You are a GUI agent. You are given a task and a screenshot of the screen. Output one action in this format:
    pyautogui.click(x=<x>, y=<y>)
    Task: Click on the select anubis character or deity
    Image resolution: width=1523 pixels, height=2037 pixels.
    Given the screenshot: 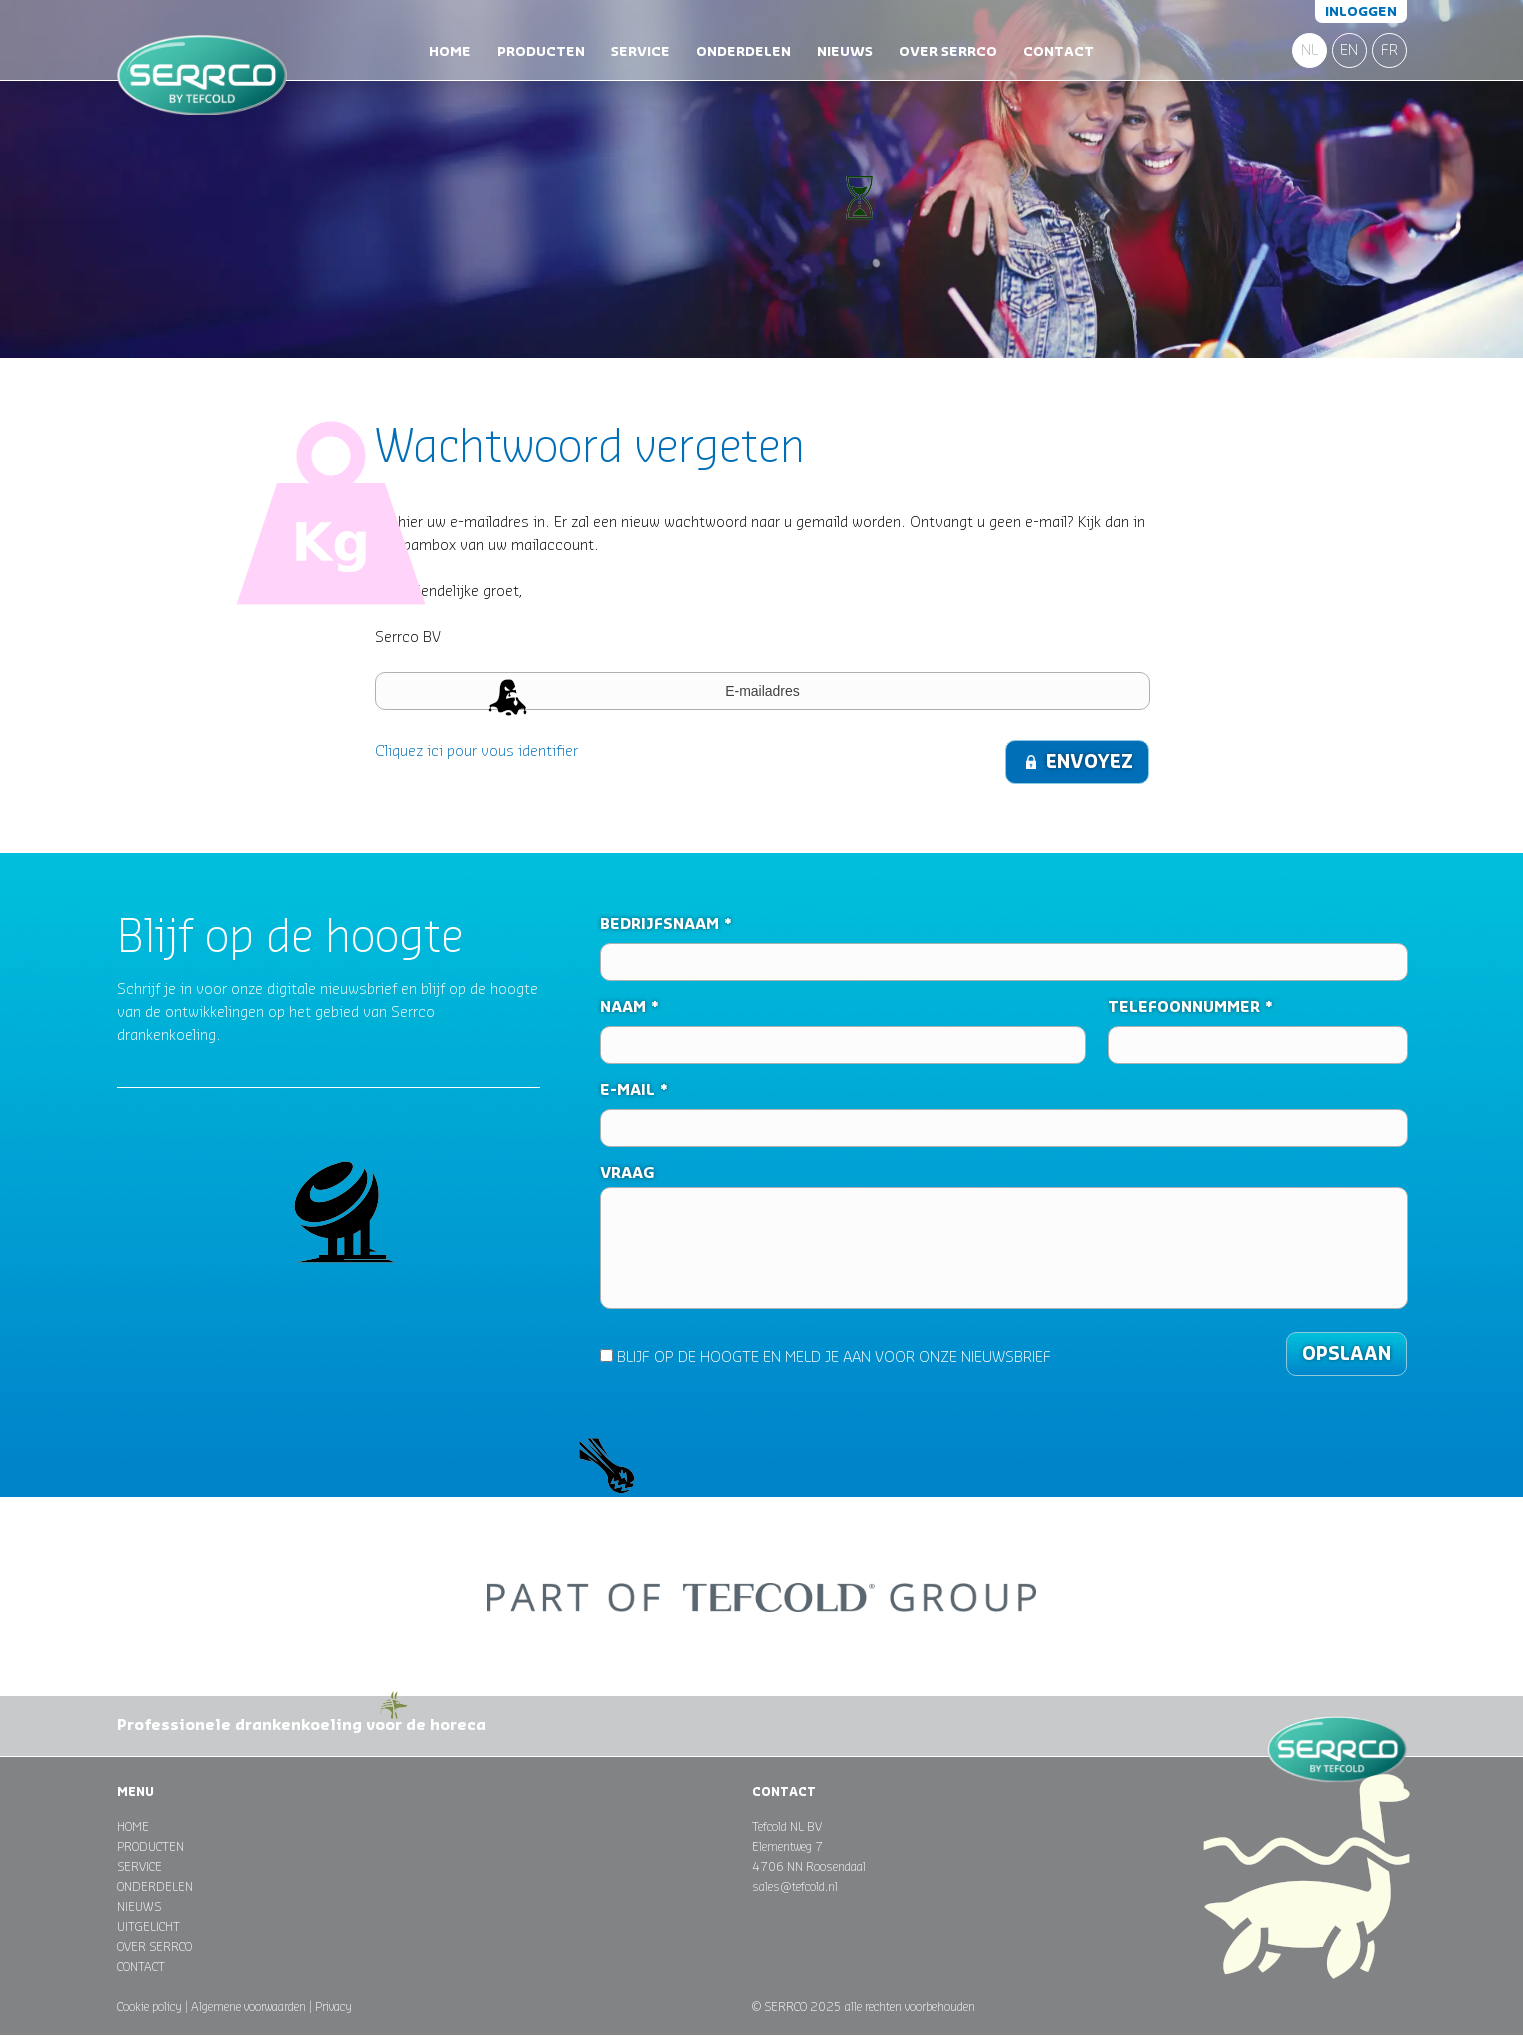 What is the action you would take?
    pyautogui.click(x=394, y=1705)
    